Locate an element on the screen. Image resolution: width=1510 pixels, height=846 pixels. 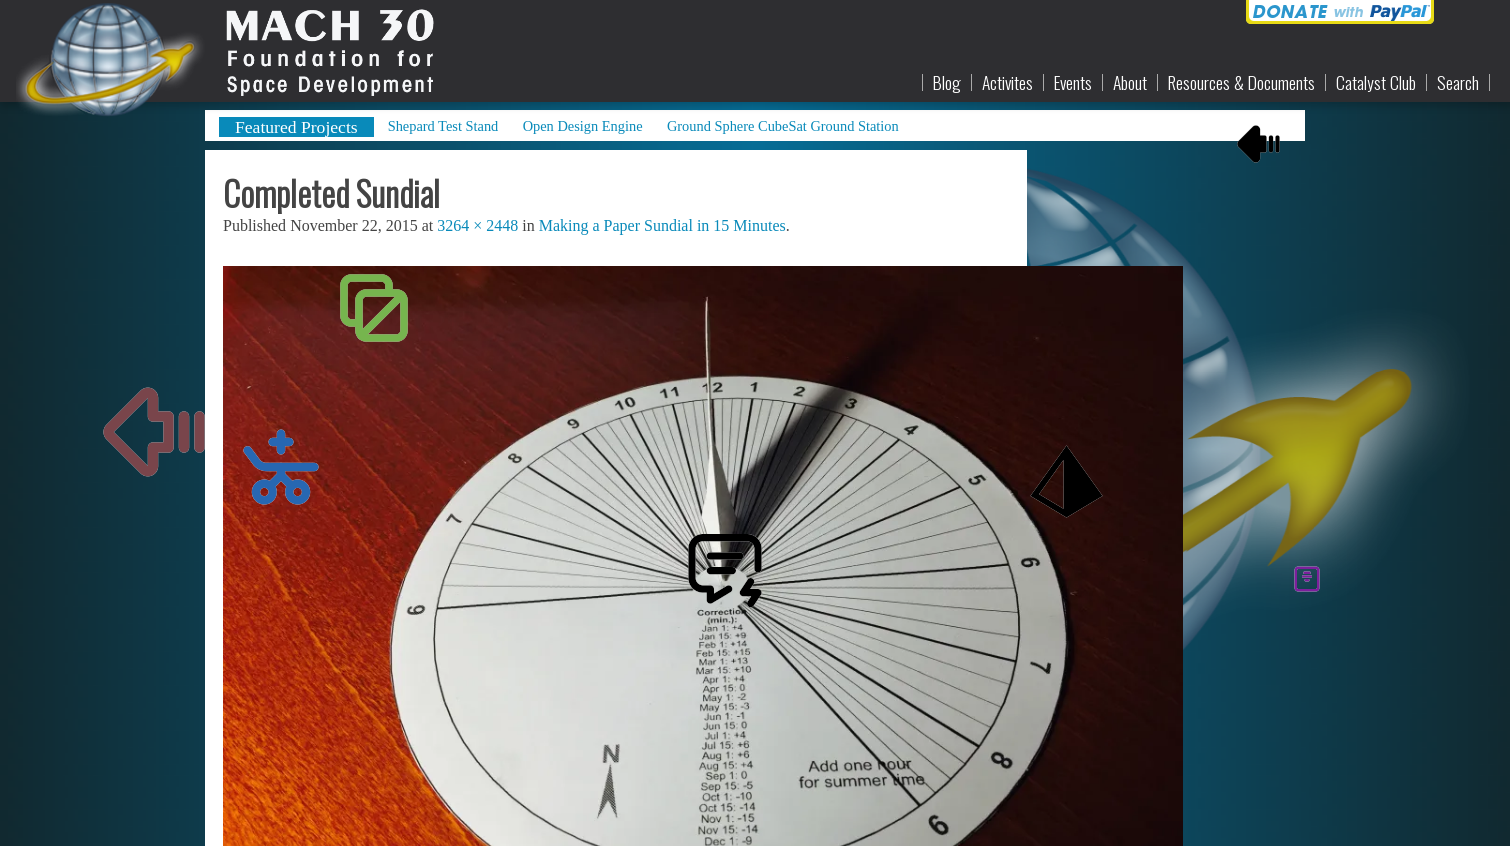
go back to previous content is located at coordinates (153, 432).